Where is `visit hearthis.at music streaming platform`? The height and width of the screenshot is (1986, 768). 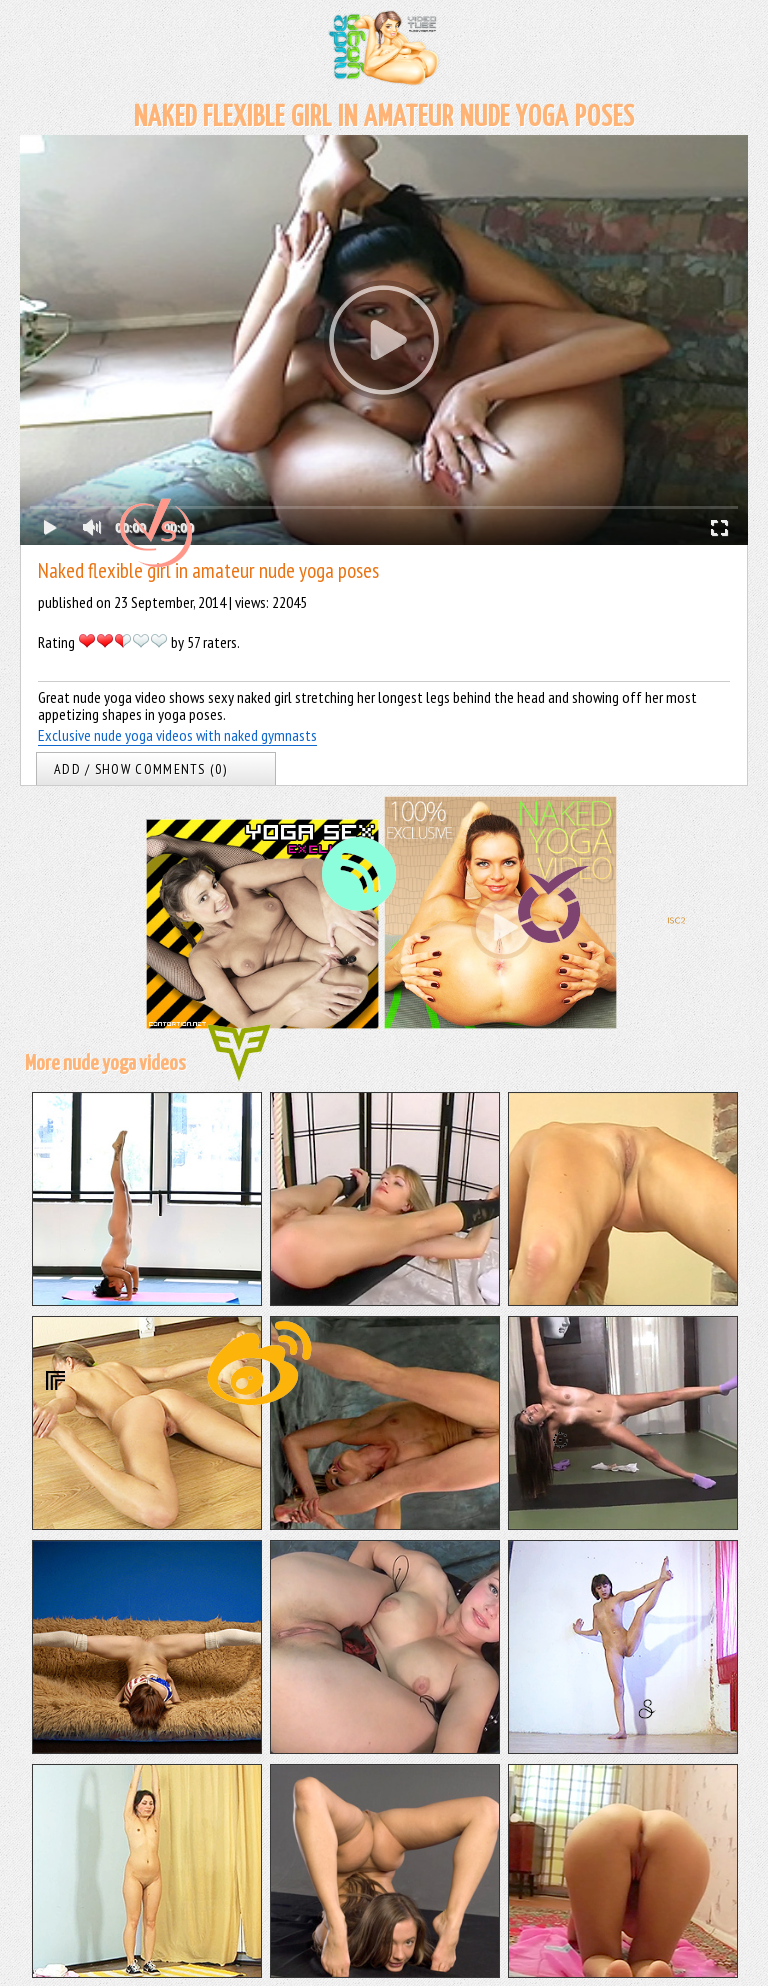
visit hearthis.at music streaming platform is located at coordinates (359, 874).